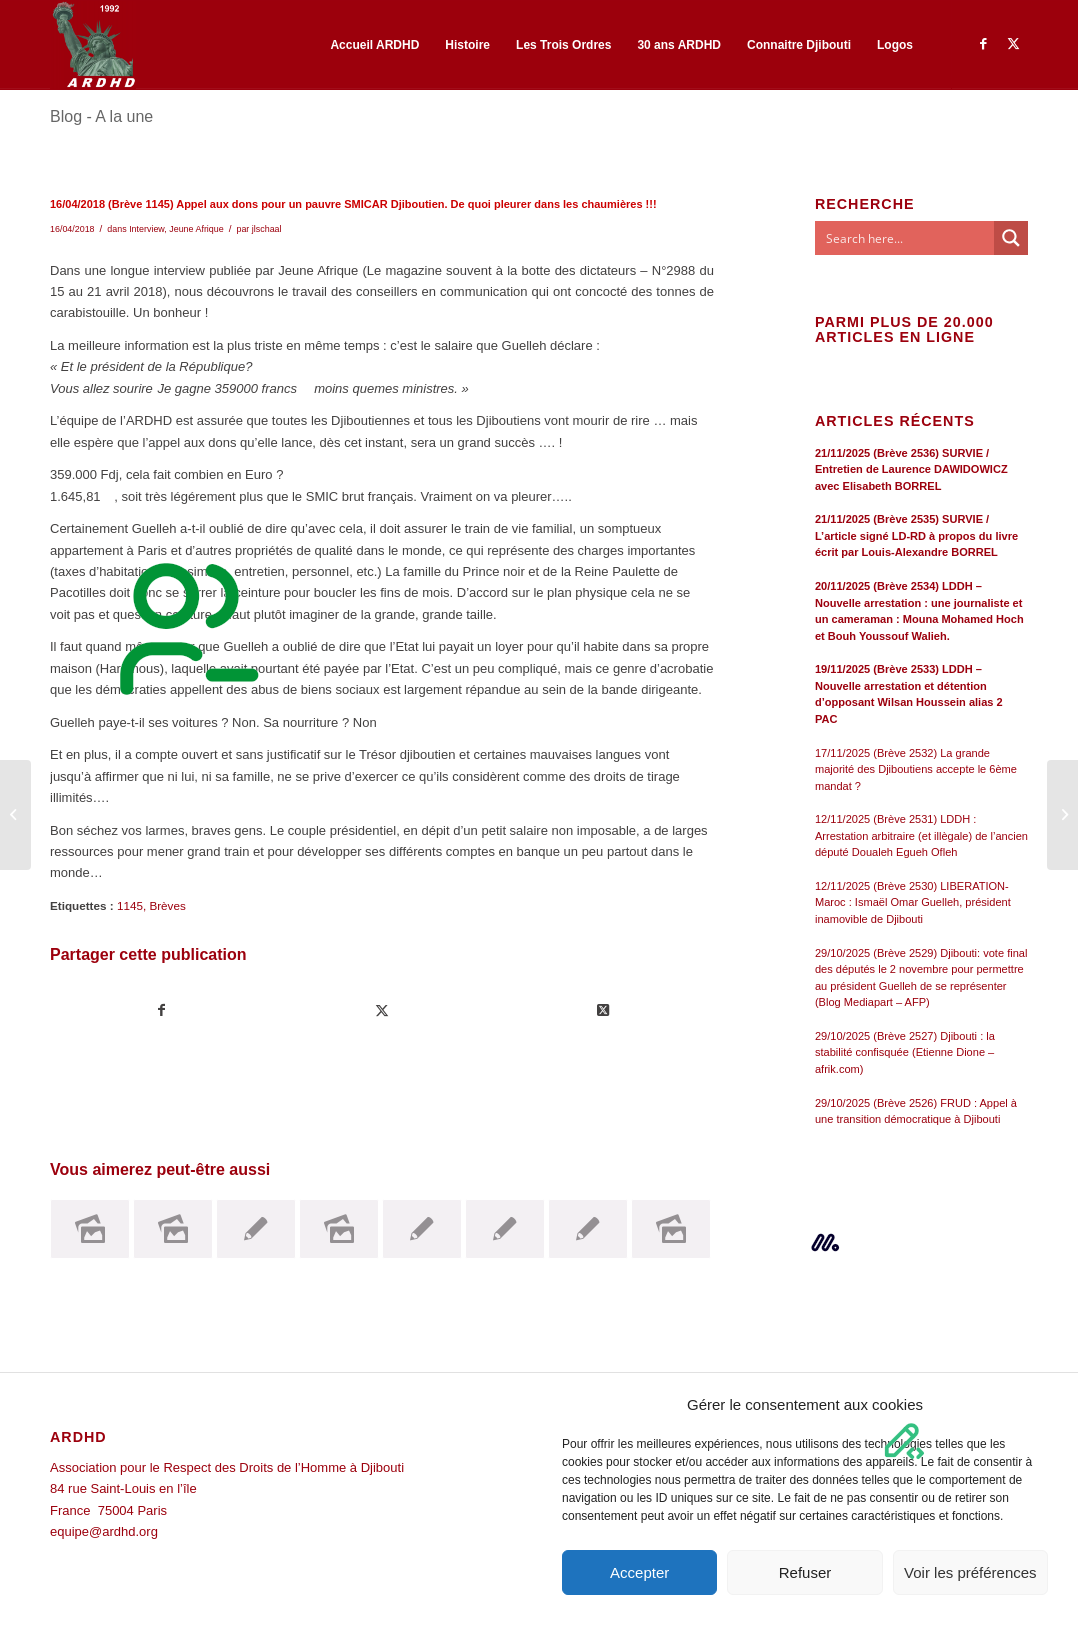 The image size is (1078, 1630). What do you see at coordinates (902, 1439) in the screenshot?
I see `edit or write code` at bounding box center [902, 1439].